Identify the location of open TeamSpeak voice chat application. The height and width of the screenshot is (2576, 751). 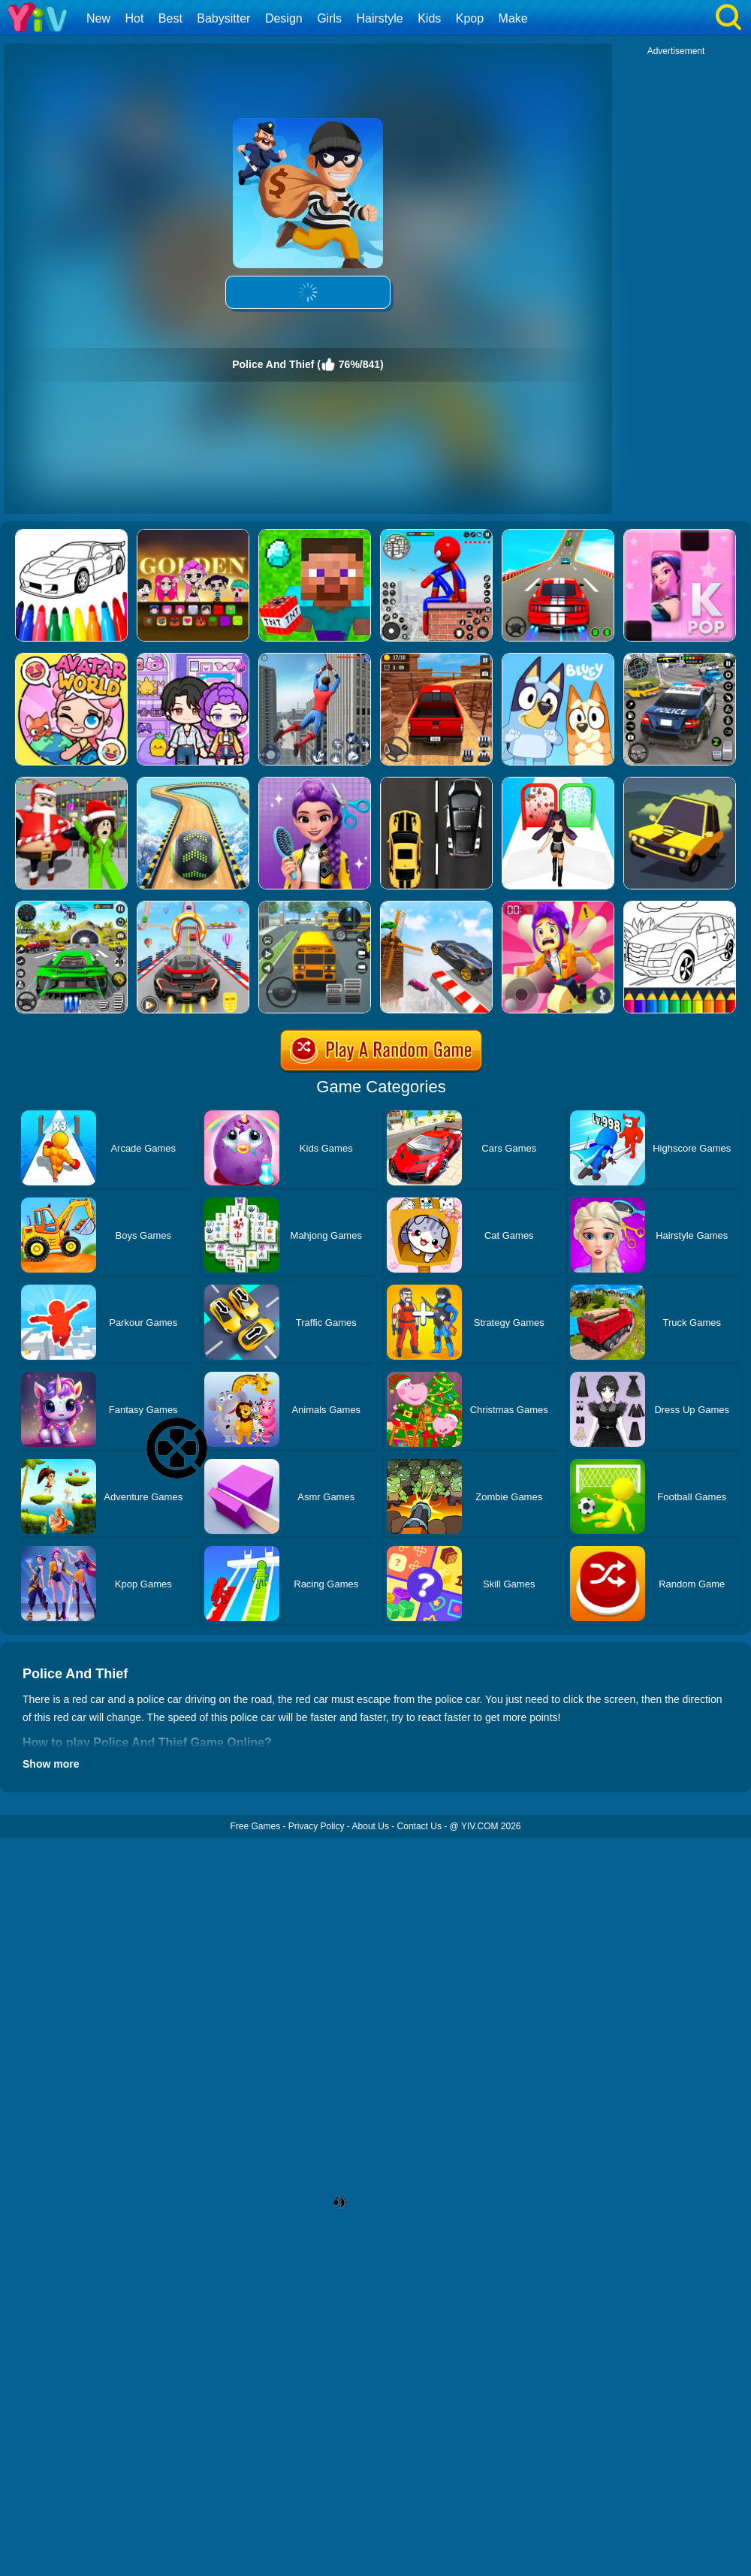
(339, 2202).